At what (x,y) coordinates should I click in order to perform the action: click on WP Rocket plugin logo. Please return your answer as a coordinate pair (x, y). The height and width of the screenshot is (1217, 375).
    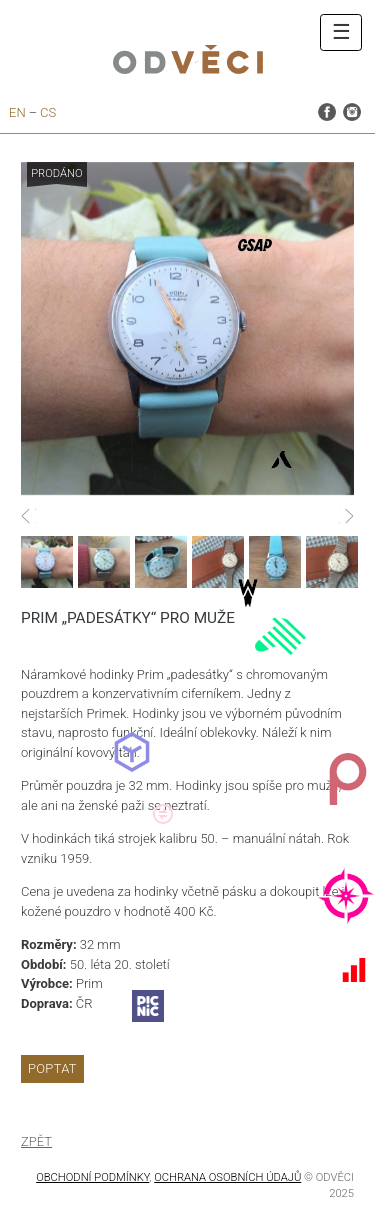
    Looking at the image, I should click on (248, 593).